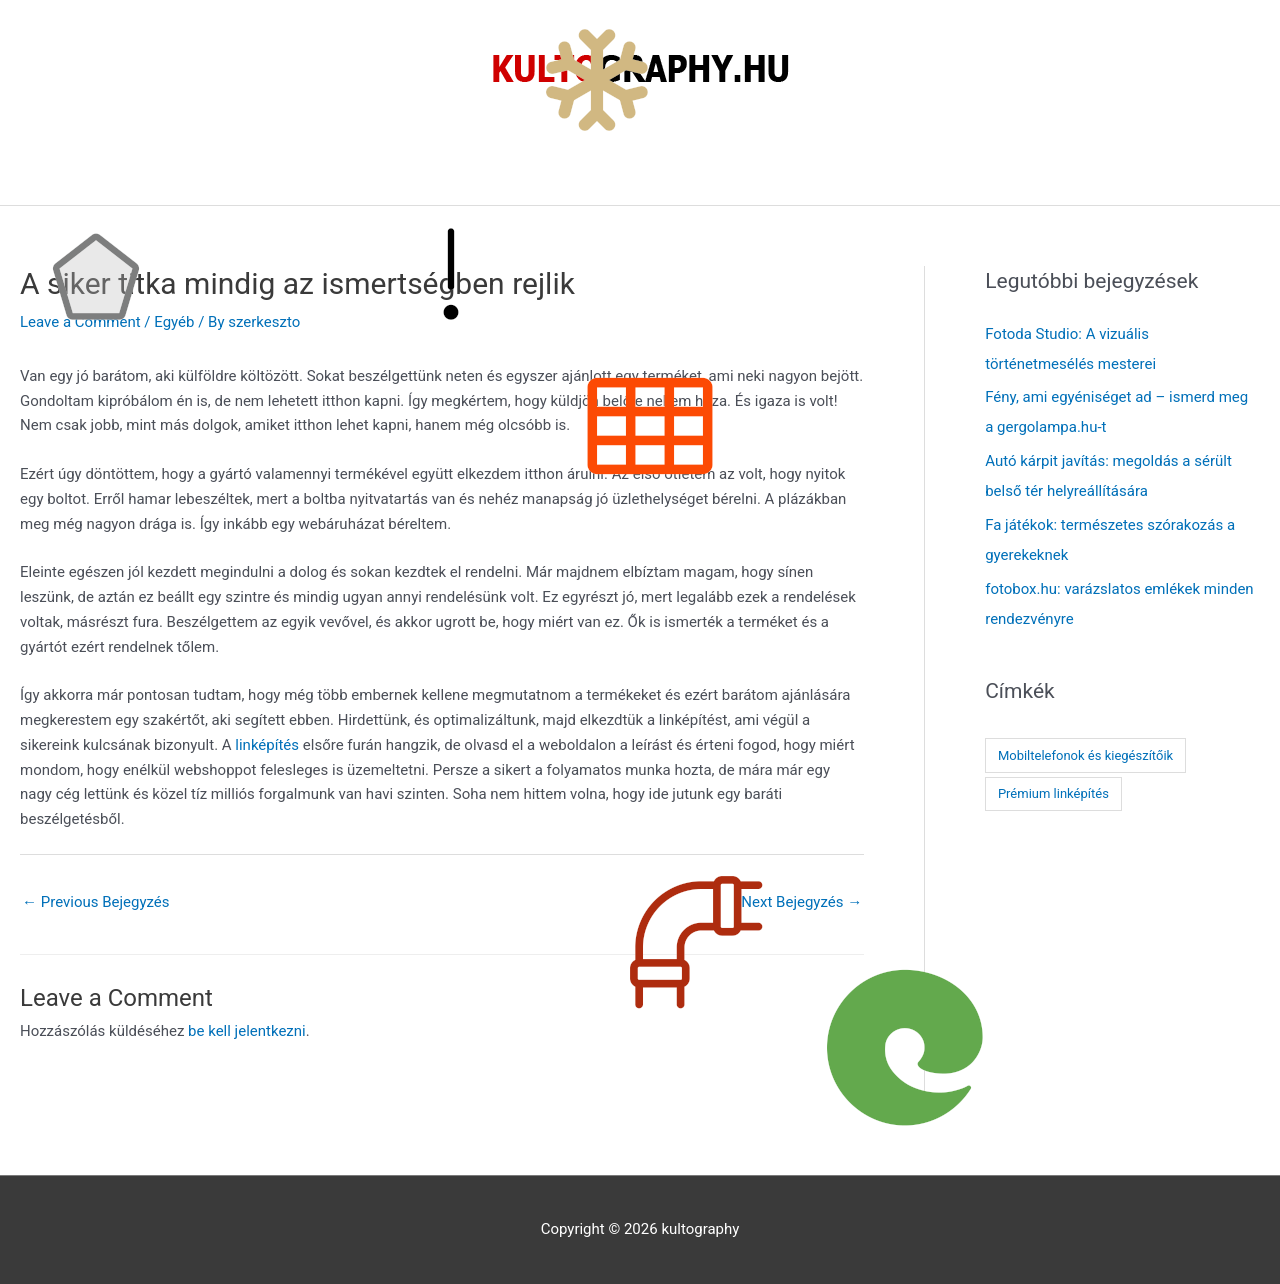 This screenshot has width=1280, height=1284. I want to click on open Microsoft Edge browser, so click(905, 1048).